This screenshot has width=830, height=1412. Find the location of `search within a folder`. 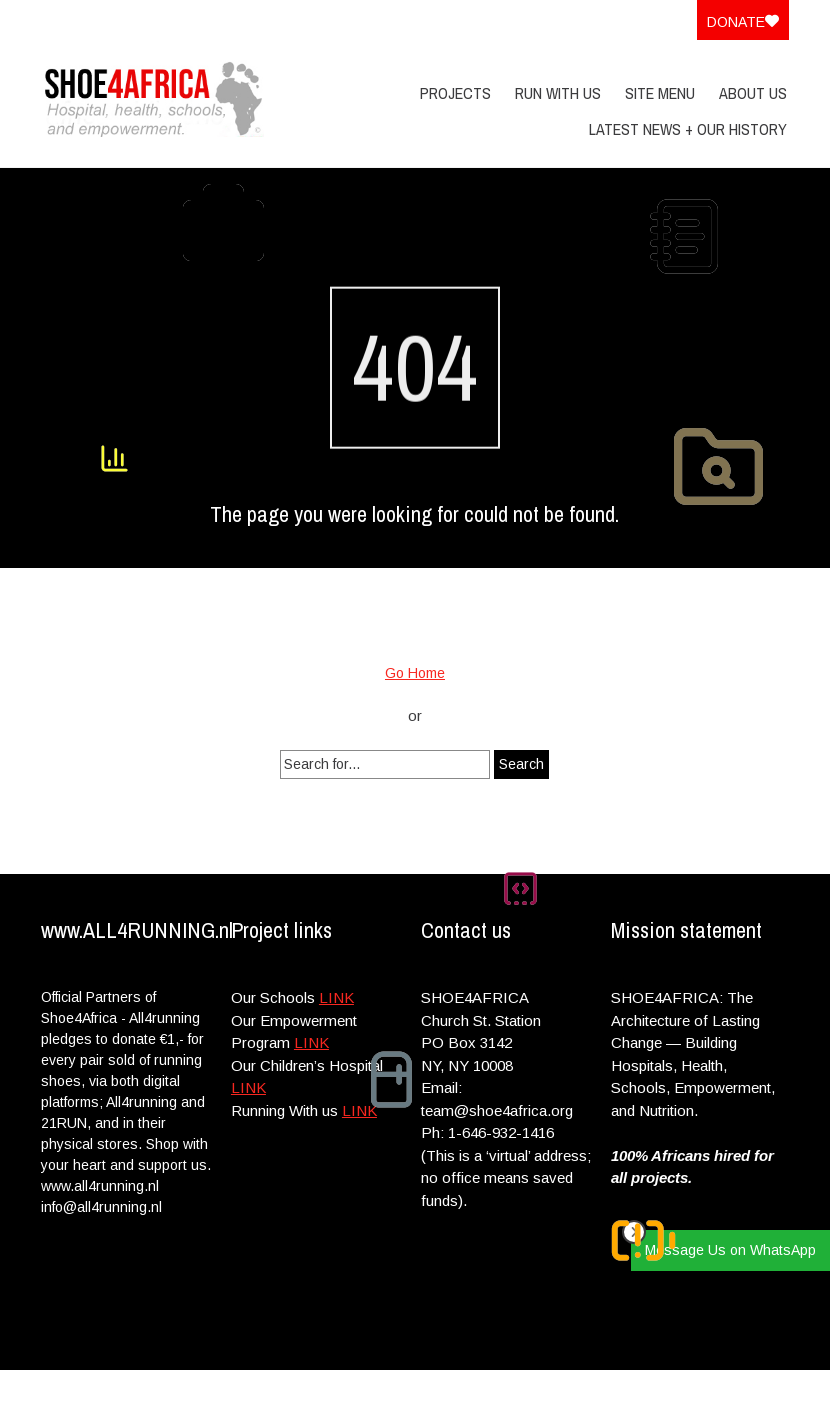

search within a folder is located at coordinates (718, 468).